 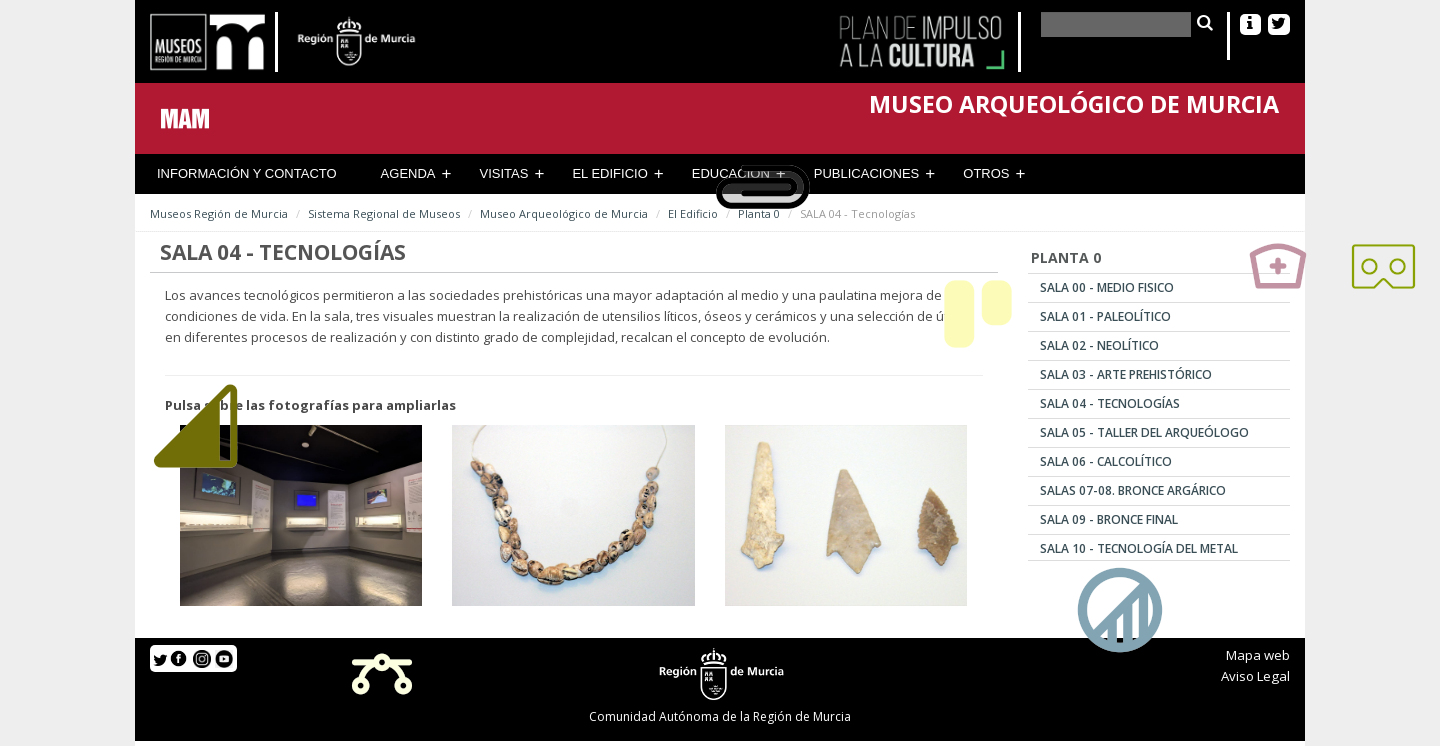 What do you see at coordinates (202, 429) in the screenshot?
I see `indicates strong cellular network signal` at bounding box center [202, 429].